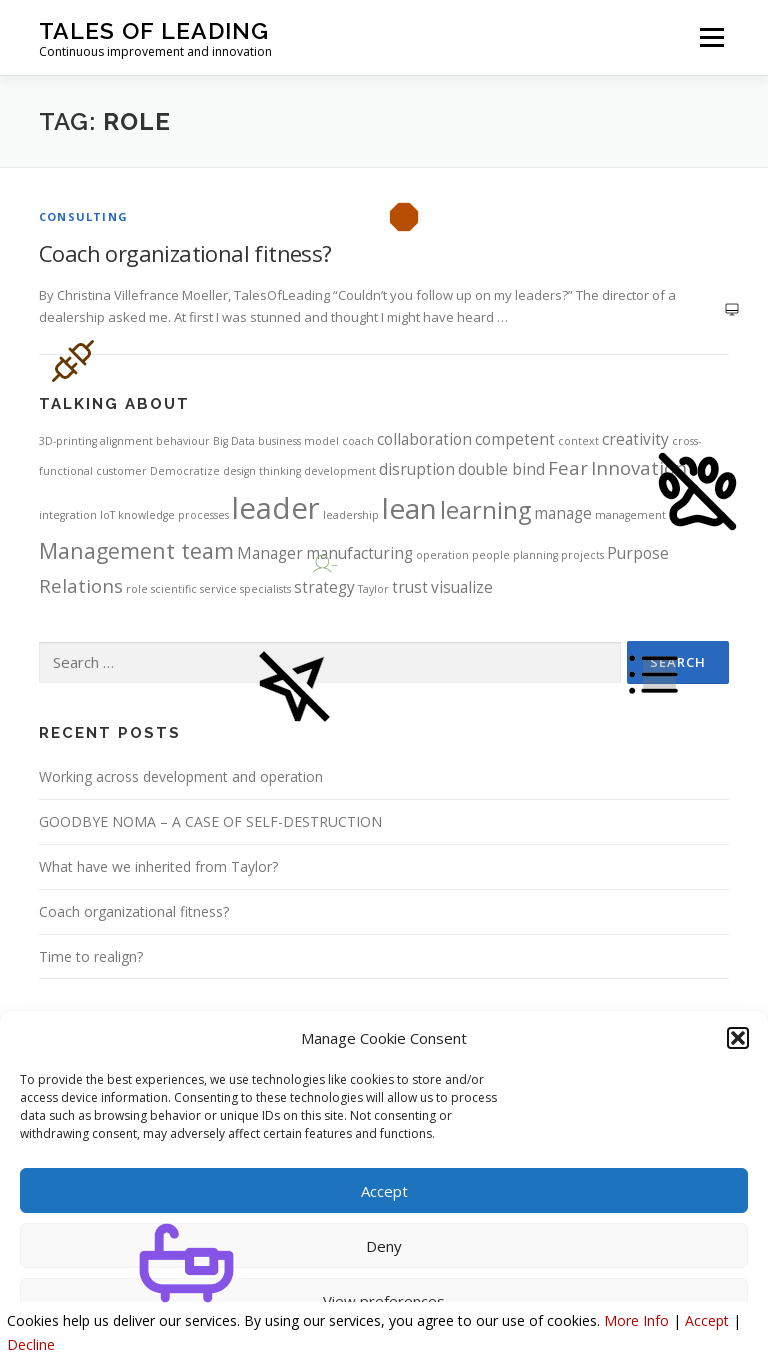 The image size is (768, 1364). What do you see at coordinates (73, 361) in the screenshot?
I see `connect or pair devices` at bounding box center [73, 361].